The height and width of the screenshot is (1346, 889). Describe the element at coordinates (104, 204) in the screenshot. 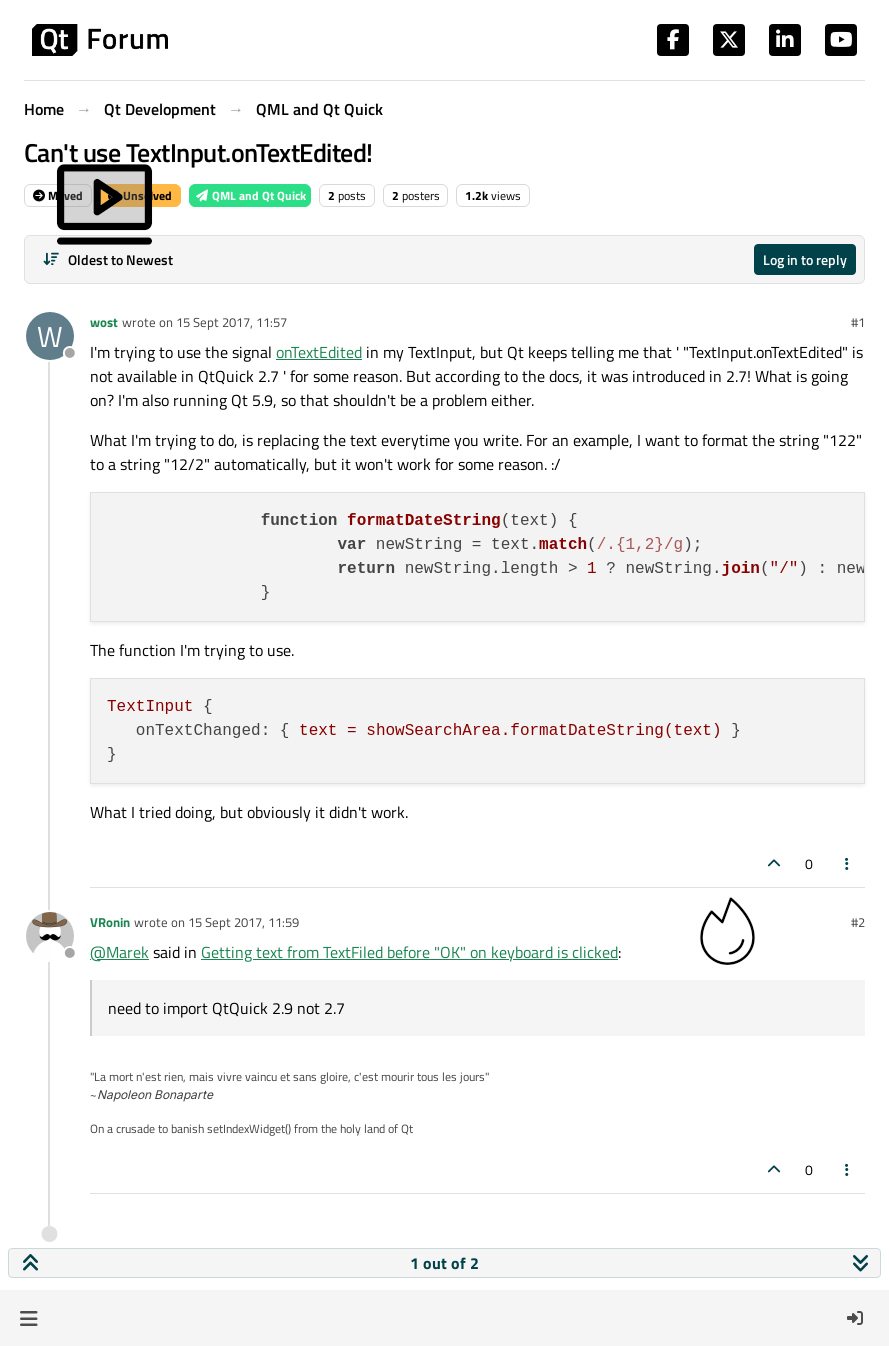

I see `play or watch a video` at that location.